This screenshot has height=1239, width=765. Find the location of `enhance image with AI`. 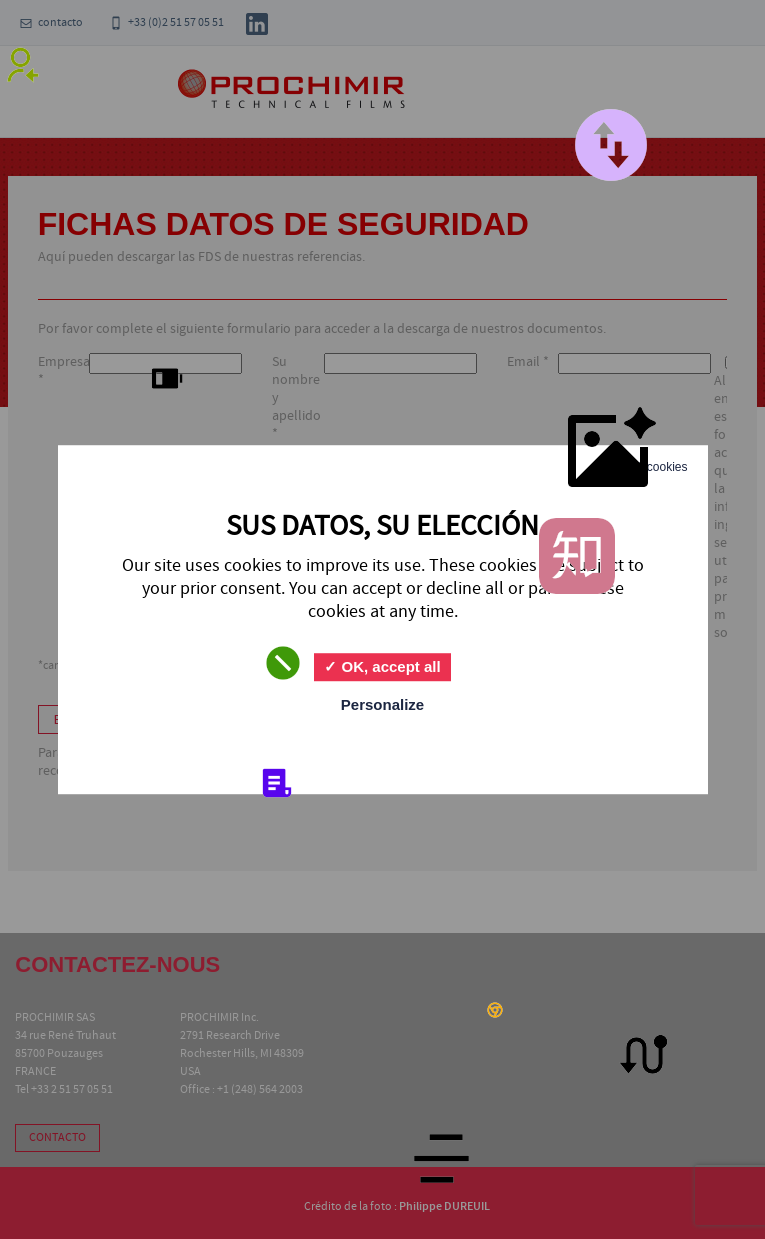

enhance image with AI is located at coordinates (608, 451).